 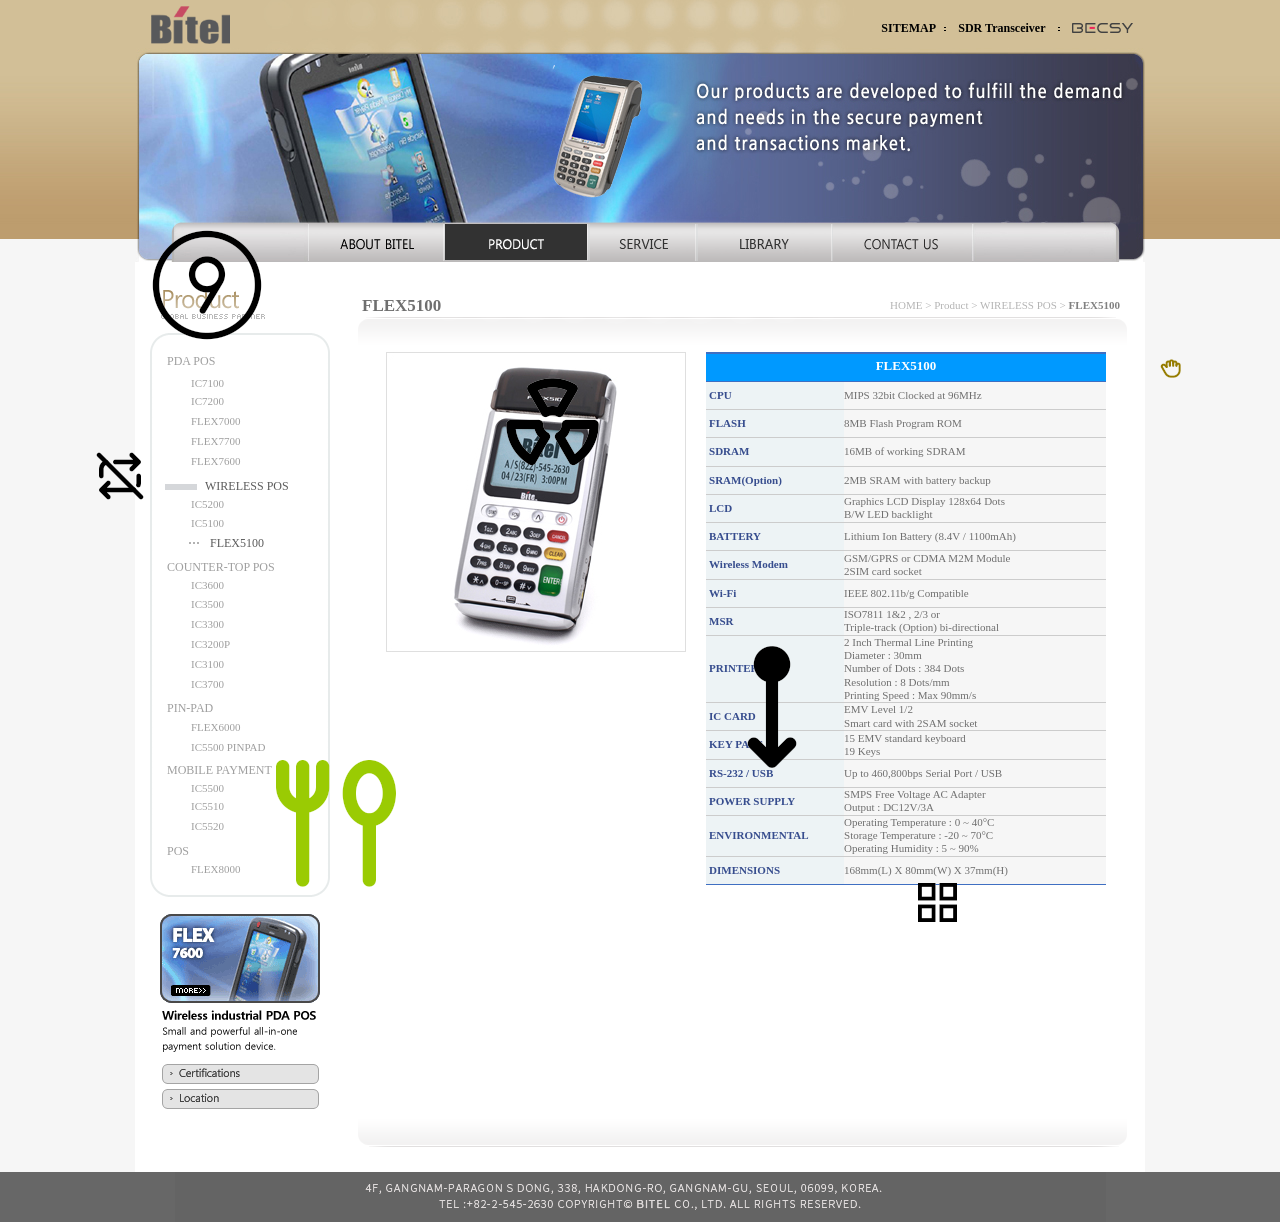 I want to click on access food or dining options, so click(x=336, y=820).